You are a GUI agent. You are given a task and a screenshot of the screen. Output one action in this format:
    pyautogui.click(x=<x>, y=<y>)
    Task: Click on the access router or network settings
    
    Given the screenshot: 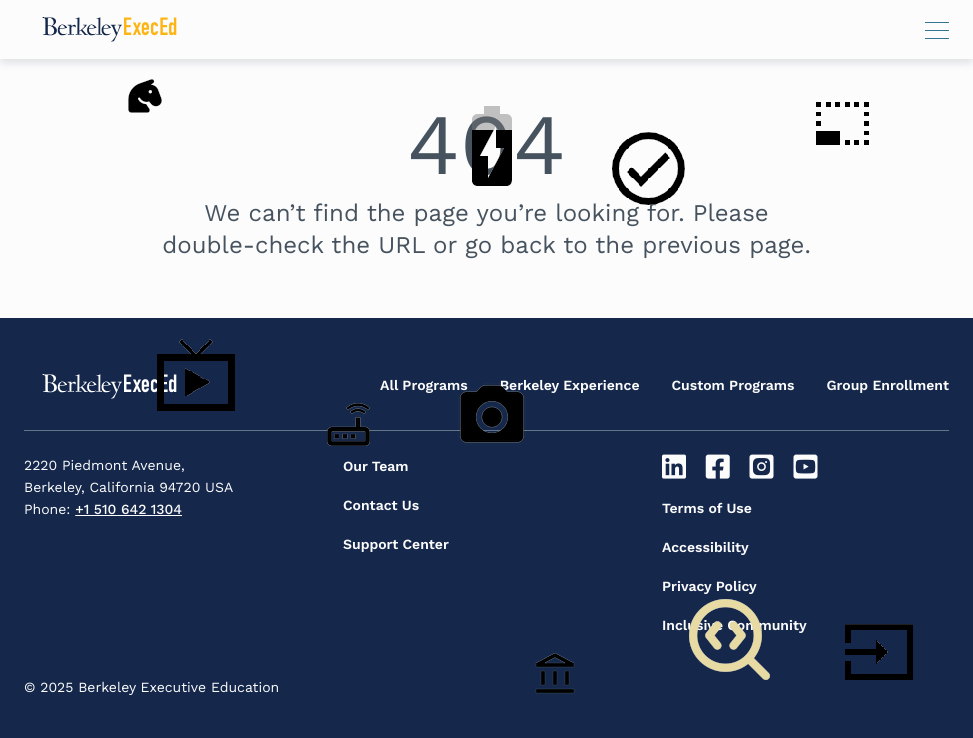 What is the action you would take?
    pyautogui.click(x=348, y=424)
    